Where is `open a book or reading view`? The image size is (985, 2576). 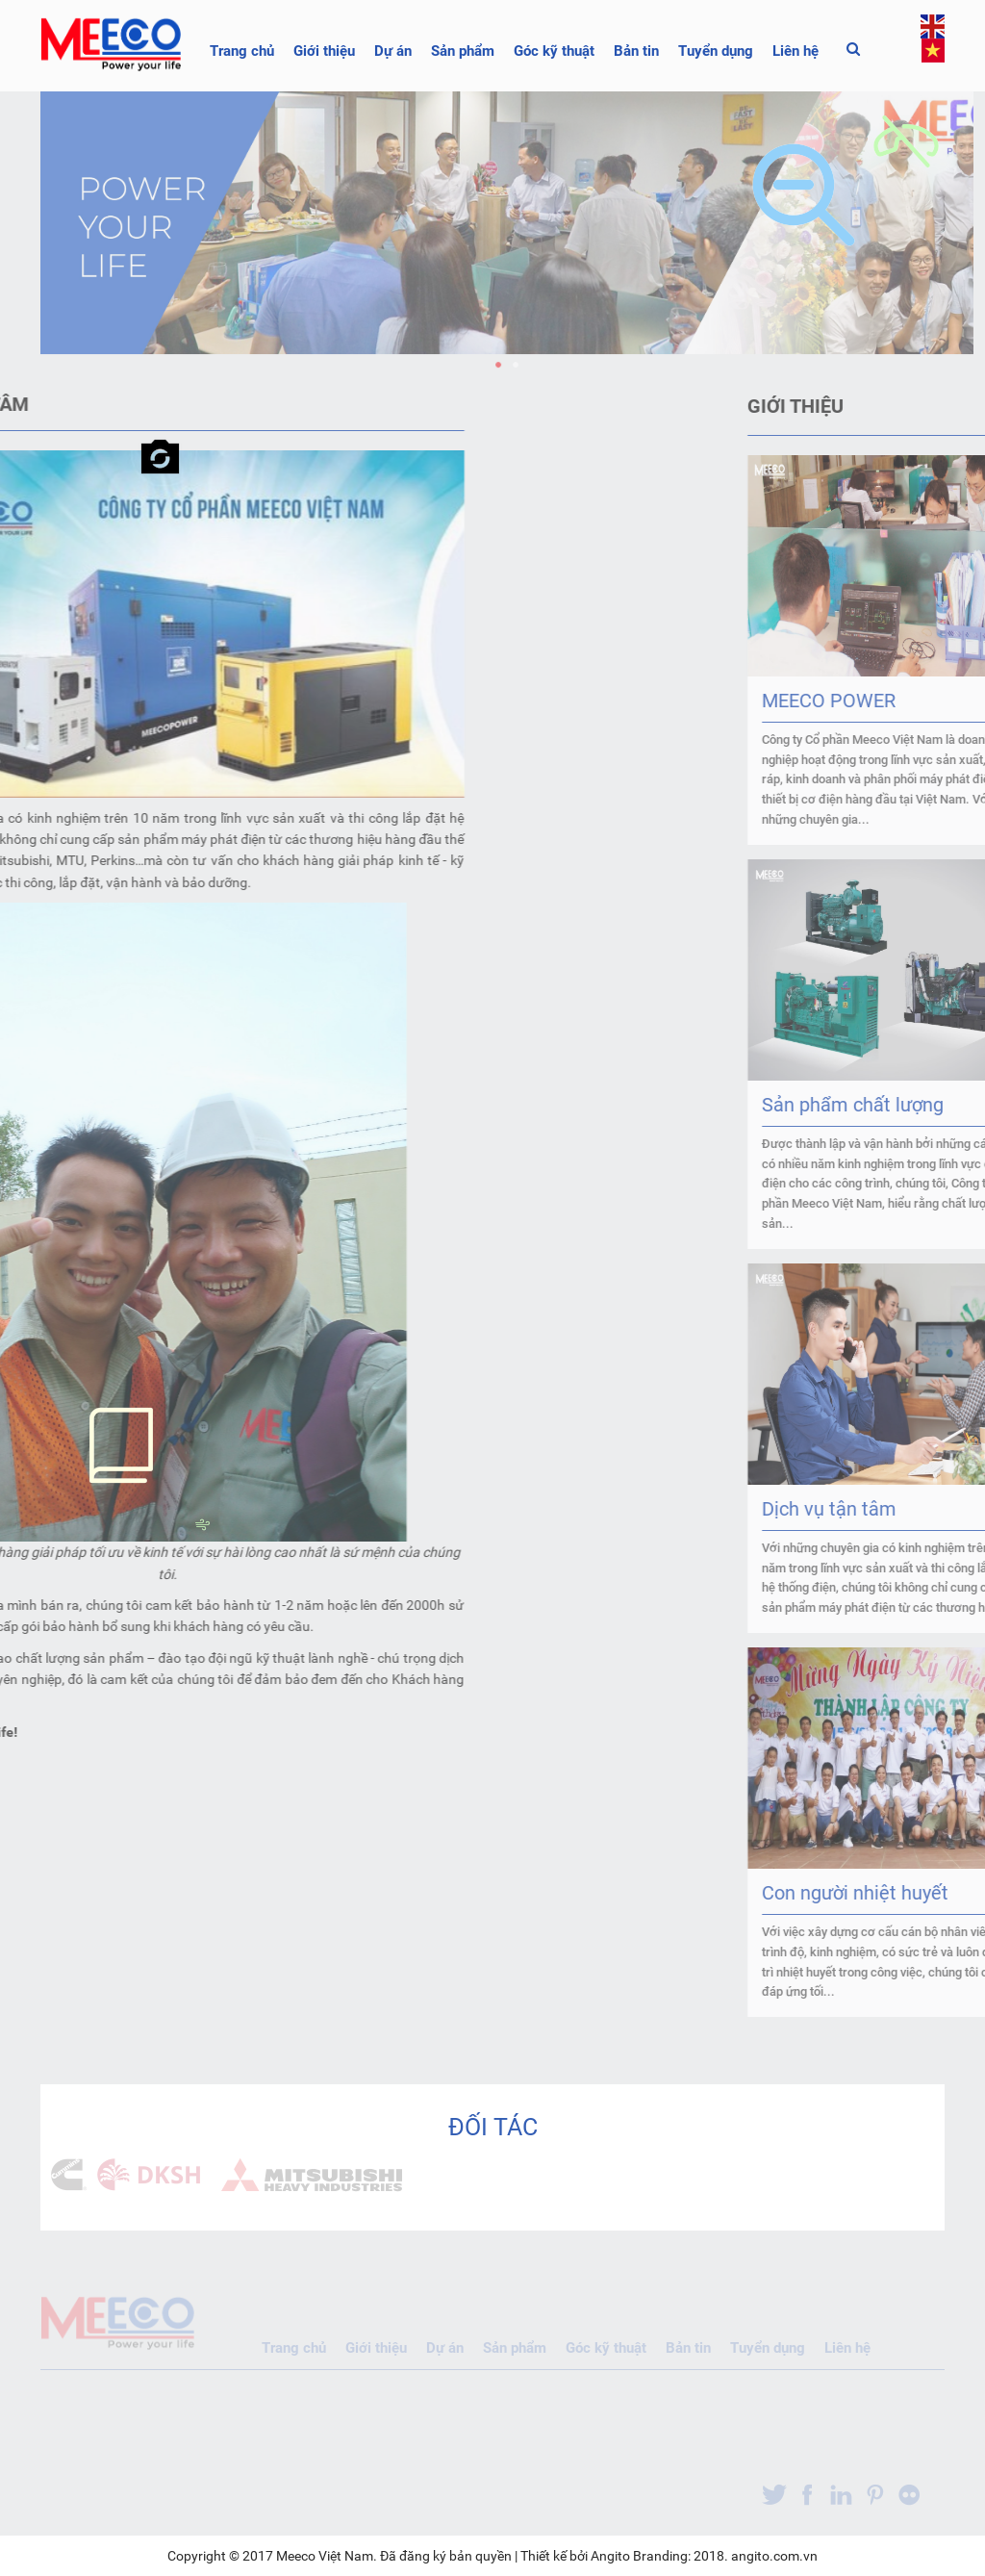 open a book or reading view is located at coordinates (121, 1445).